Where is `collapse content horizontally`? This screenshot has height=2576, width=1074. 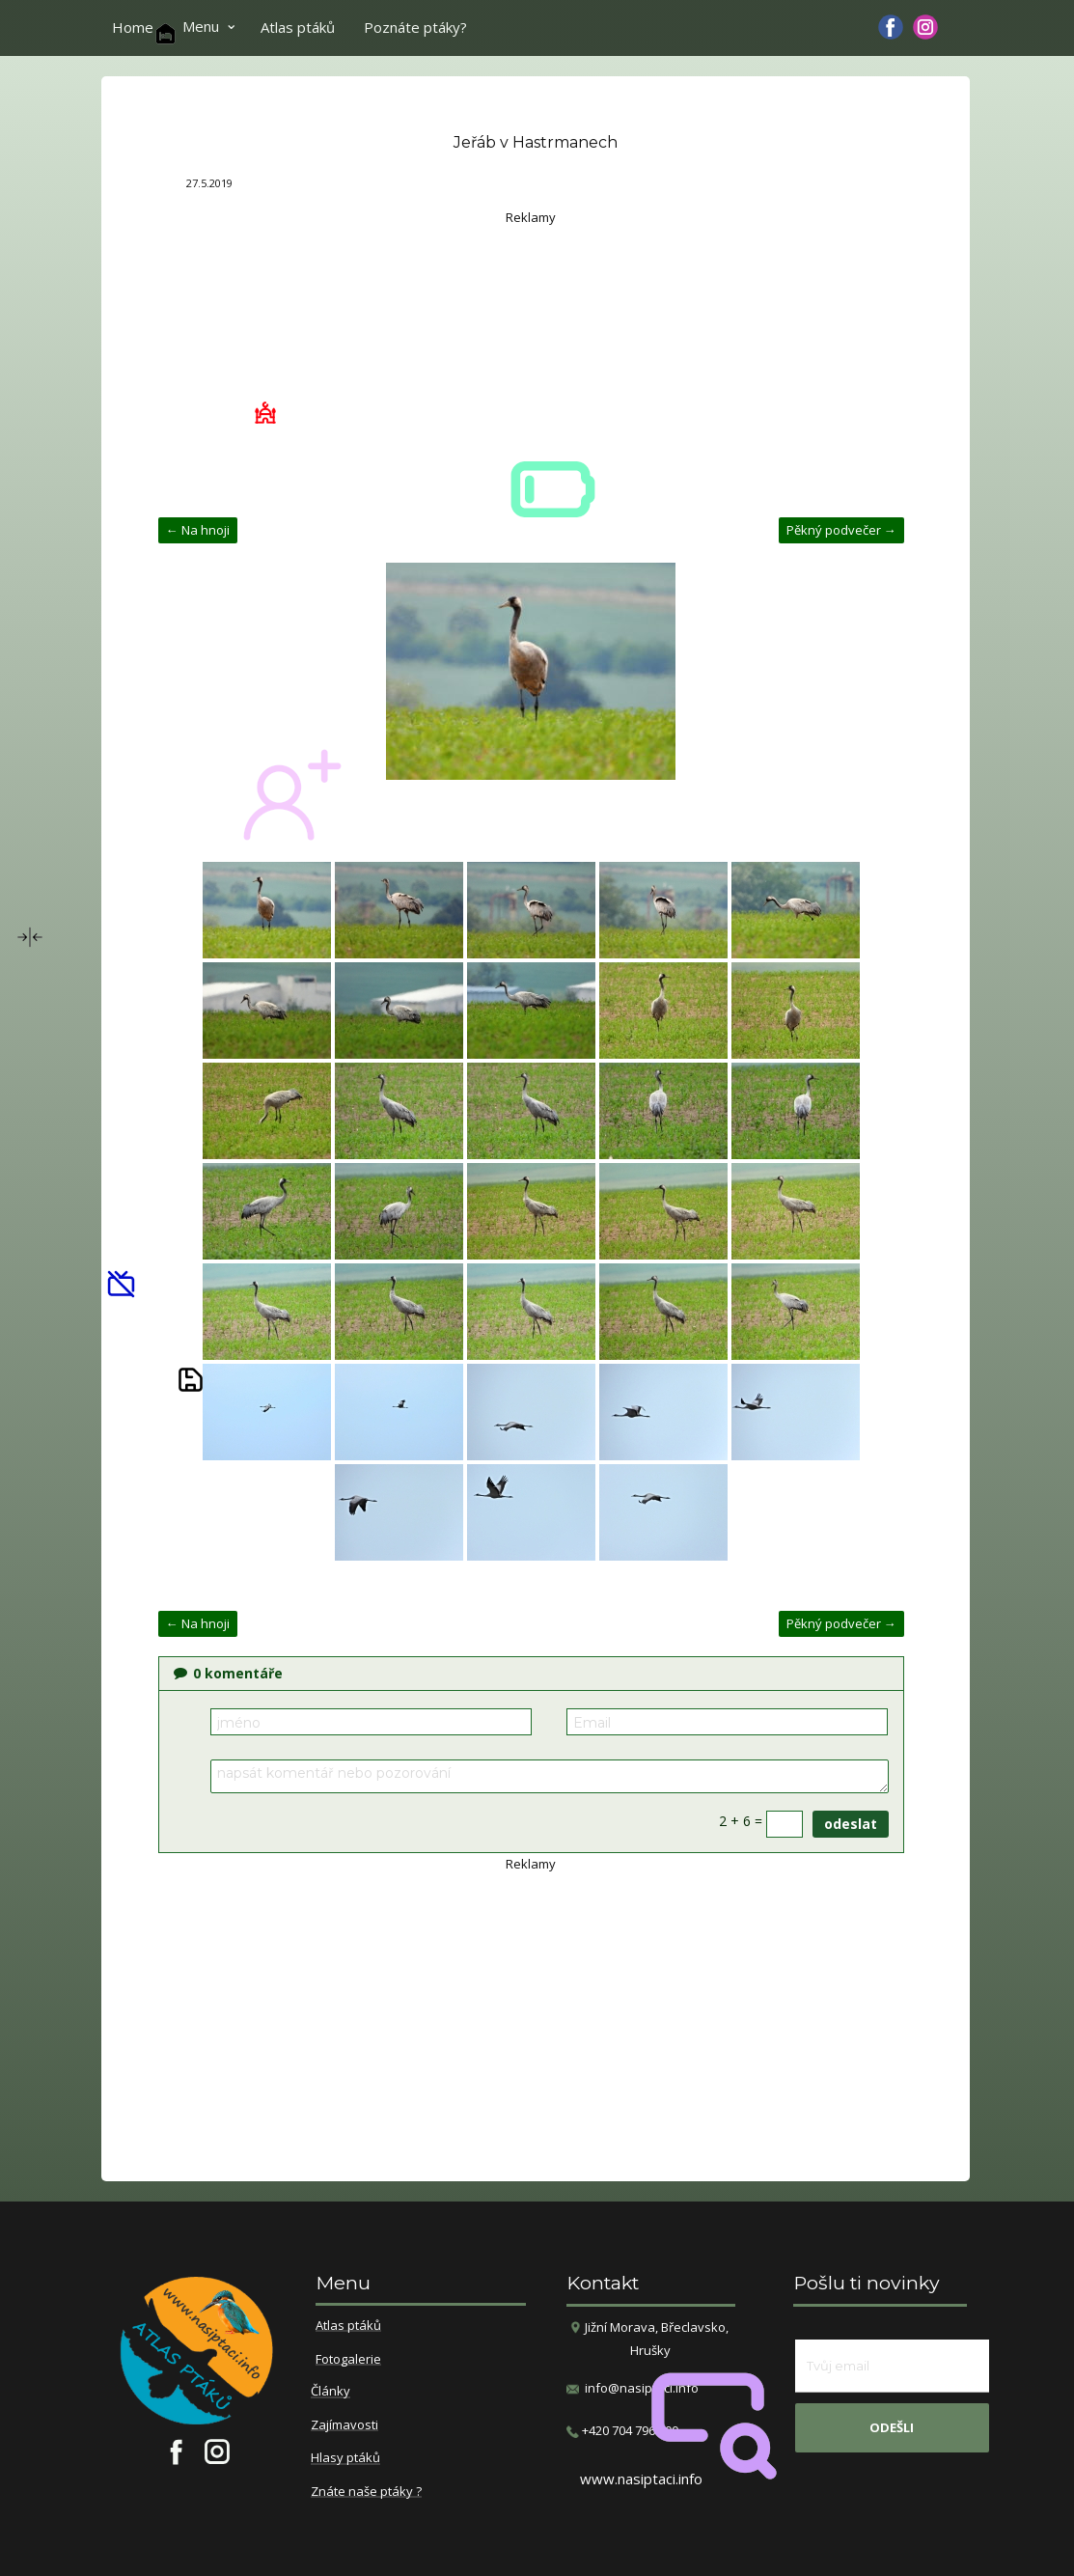
collapse content horizontally is located at coordinates (30, 937).